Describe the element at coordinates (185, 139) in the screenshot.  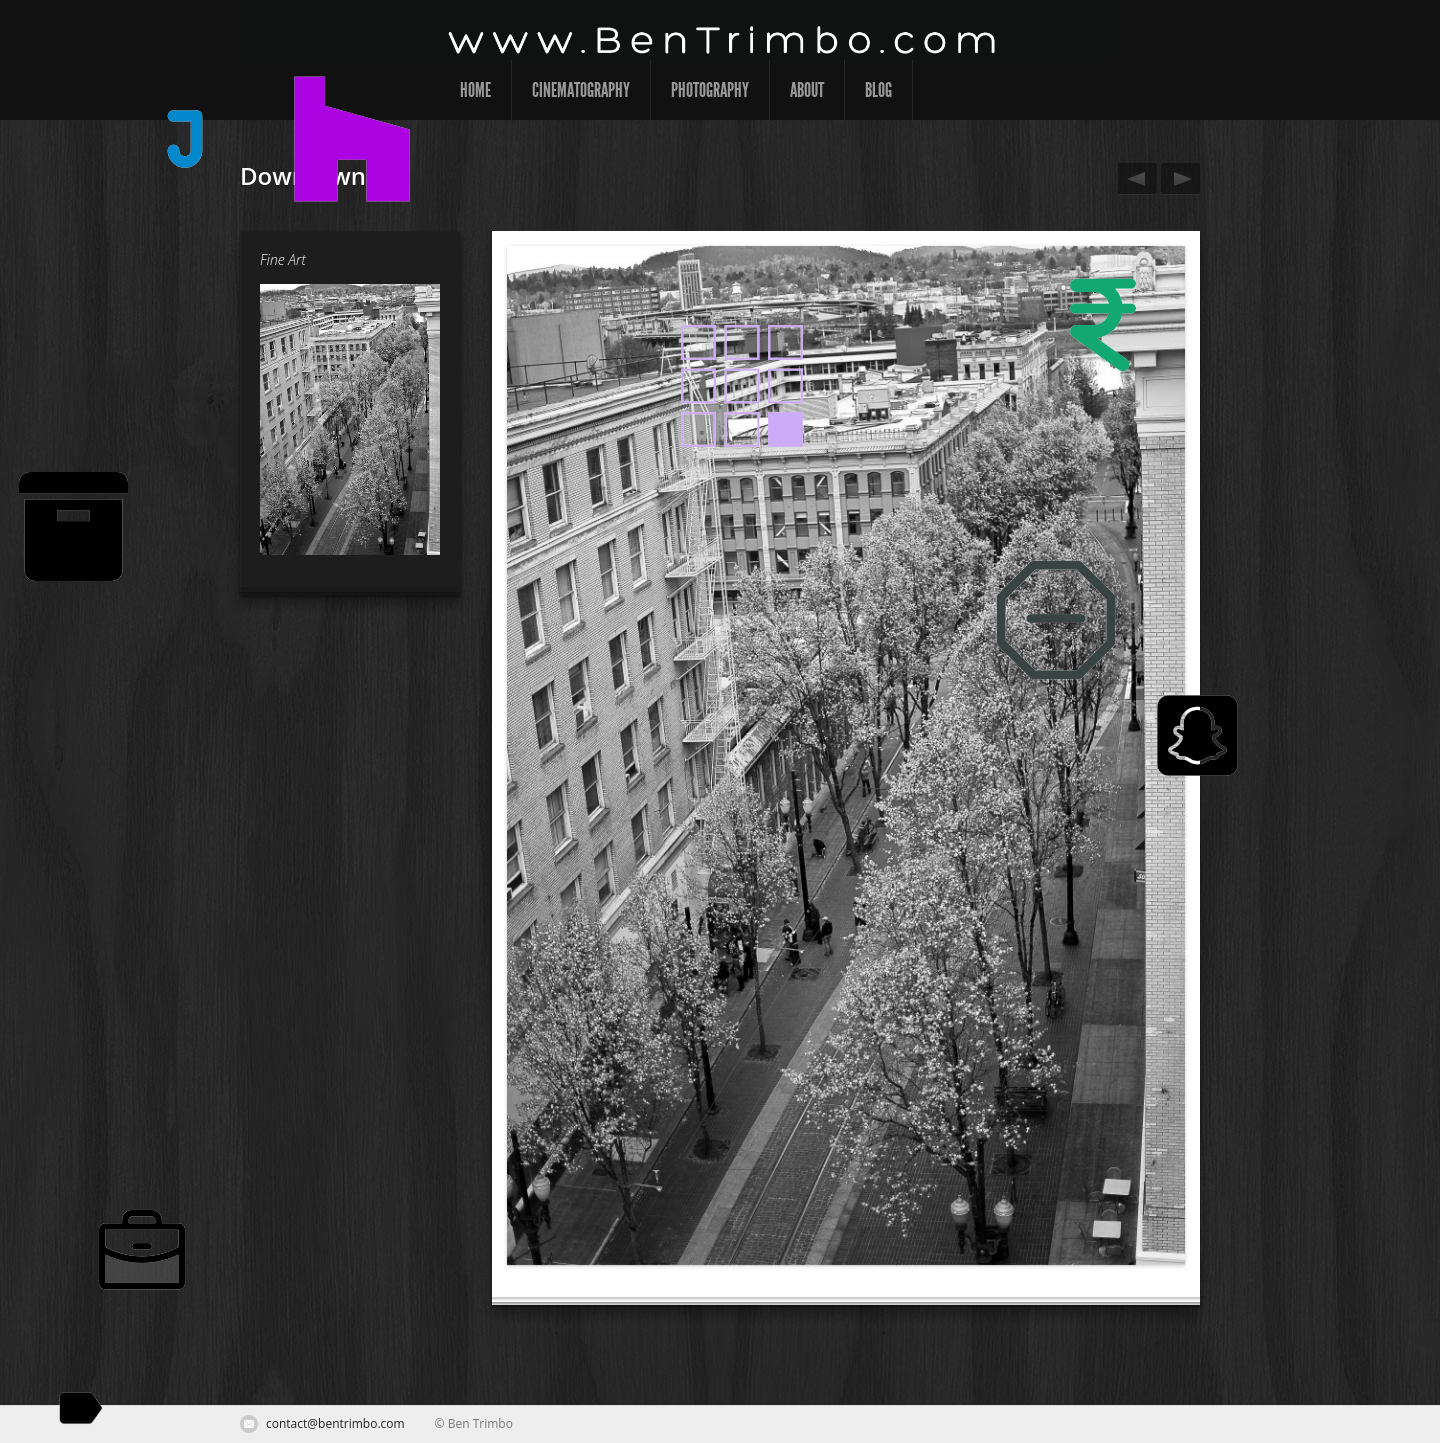
I see `indicates items or sections starting with the letter J` at that location.